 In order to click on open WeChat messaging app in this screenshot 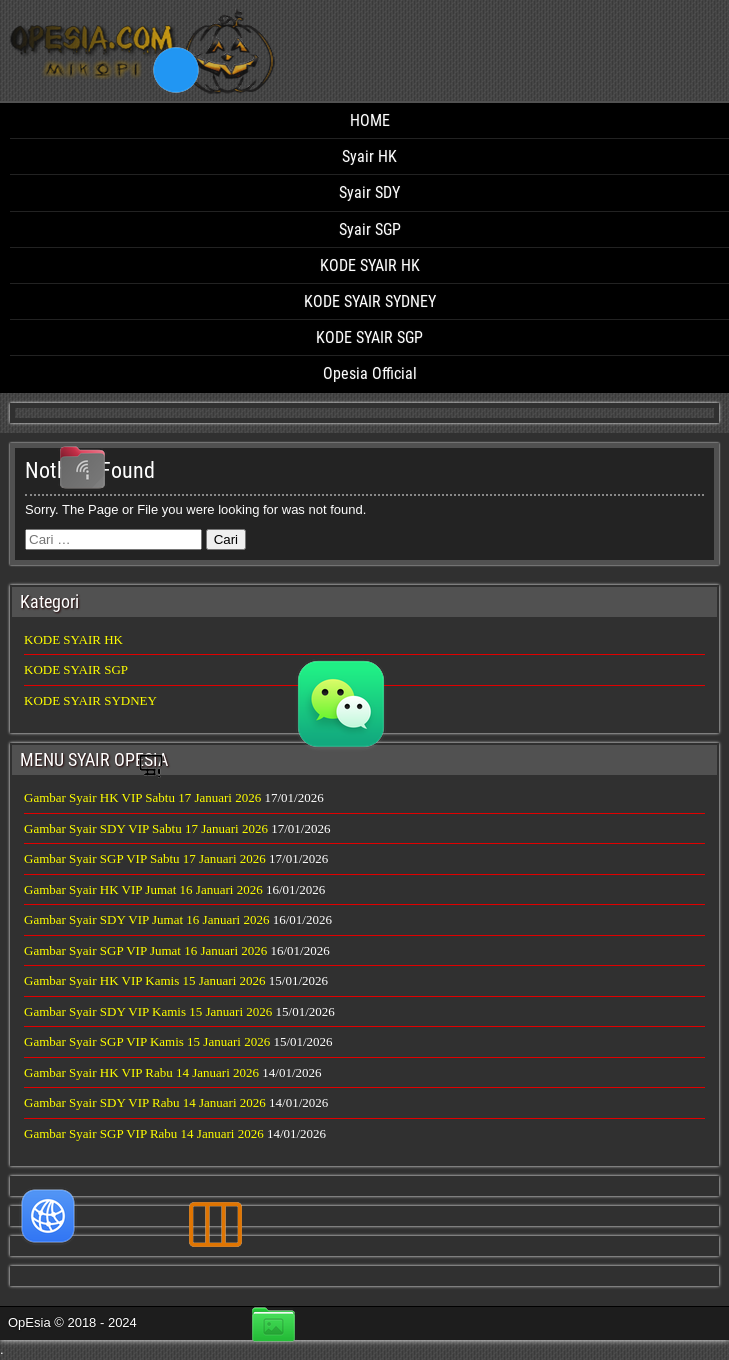, I will do `click(341, 704)`.